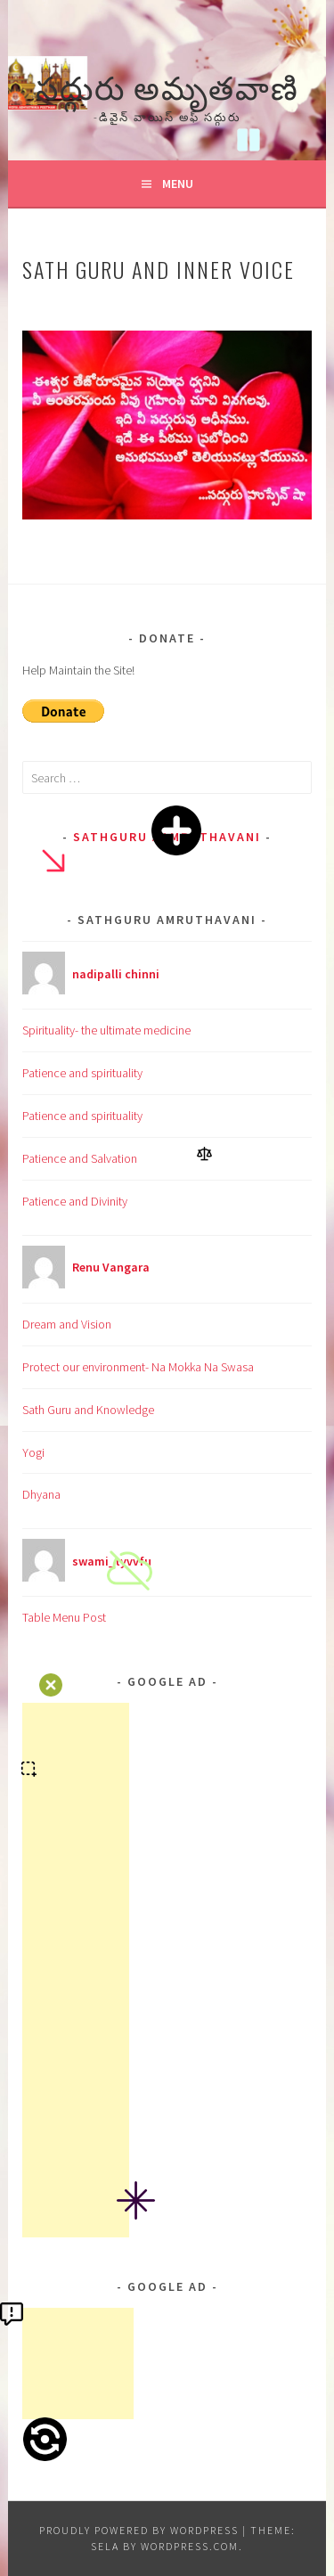  Describe the element at coordinates (51, 1685) in the screenshot. I see `close or dismiss a dialog` at that location.